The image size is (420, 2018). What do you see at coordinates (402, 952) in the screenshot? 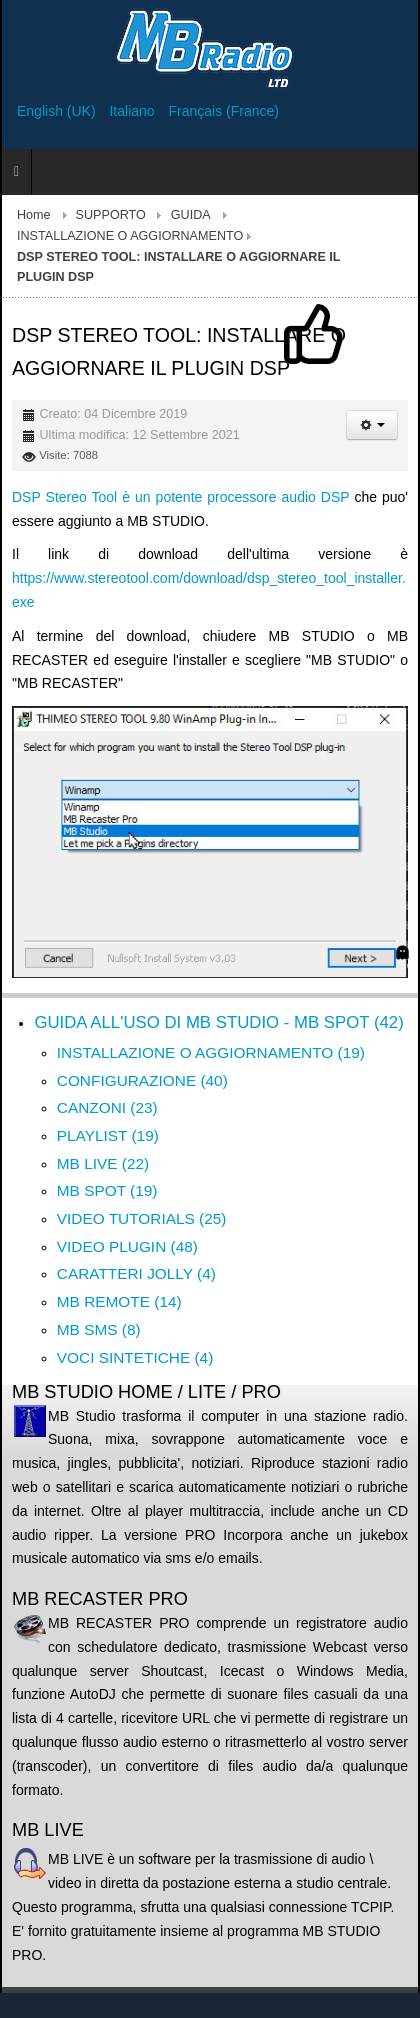
I see `indicates ghost mode or invisible status` at bounding box center [402, 952].